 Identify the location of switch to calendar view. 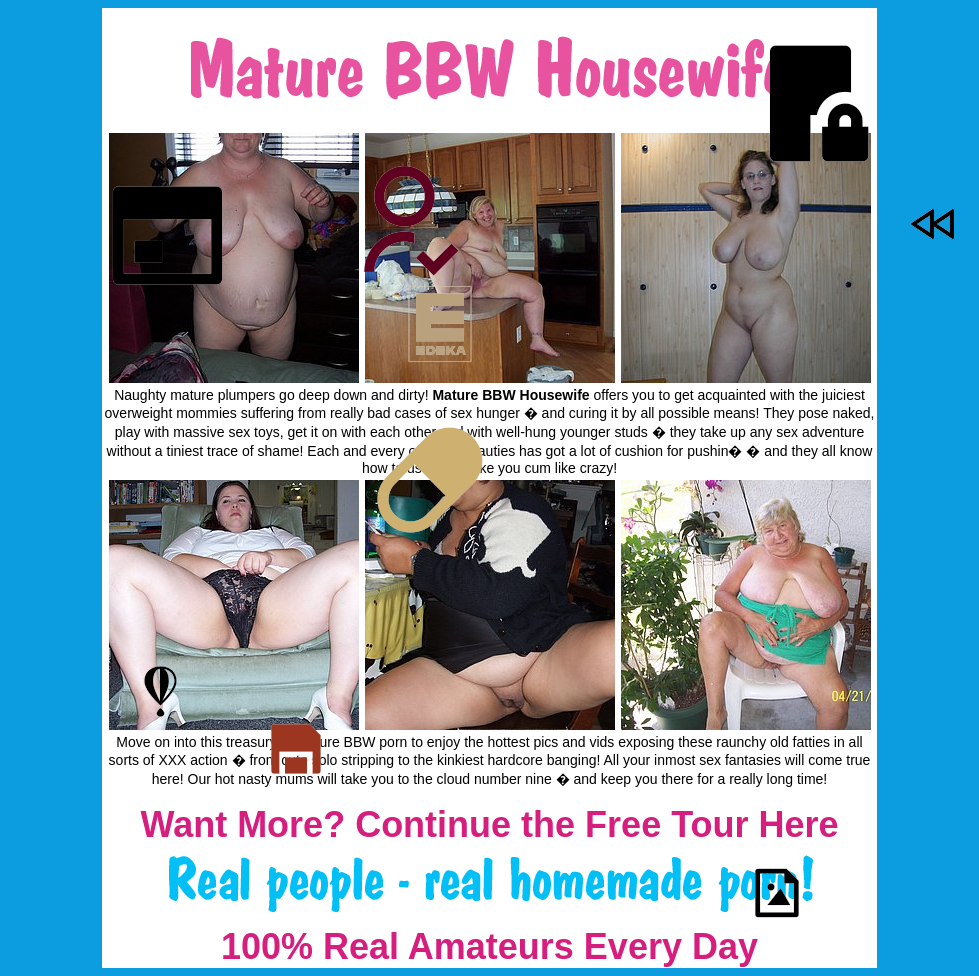
(167, 235).